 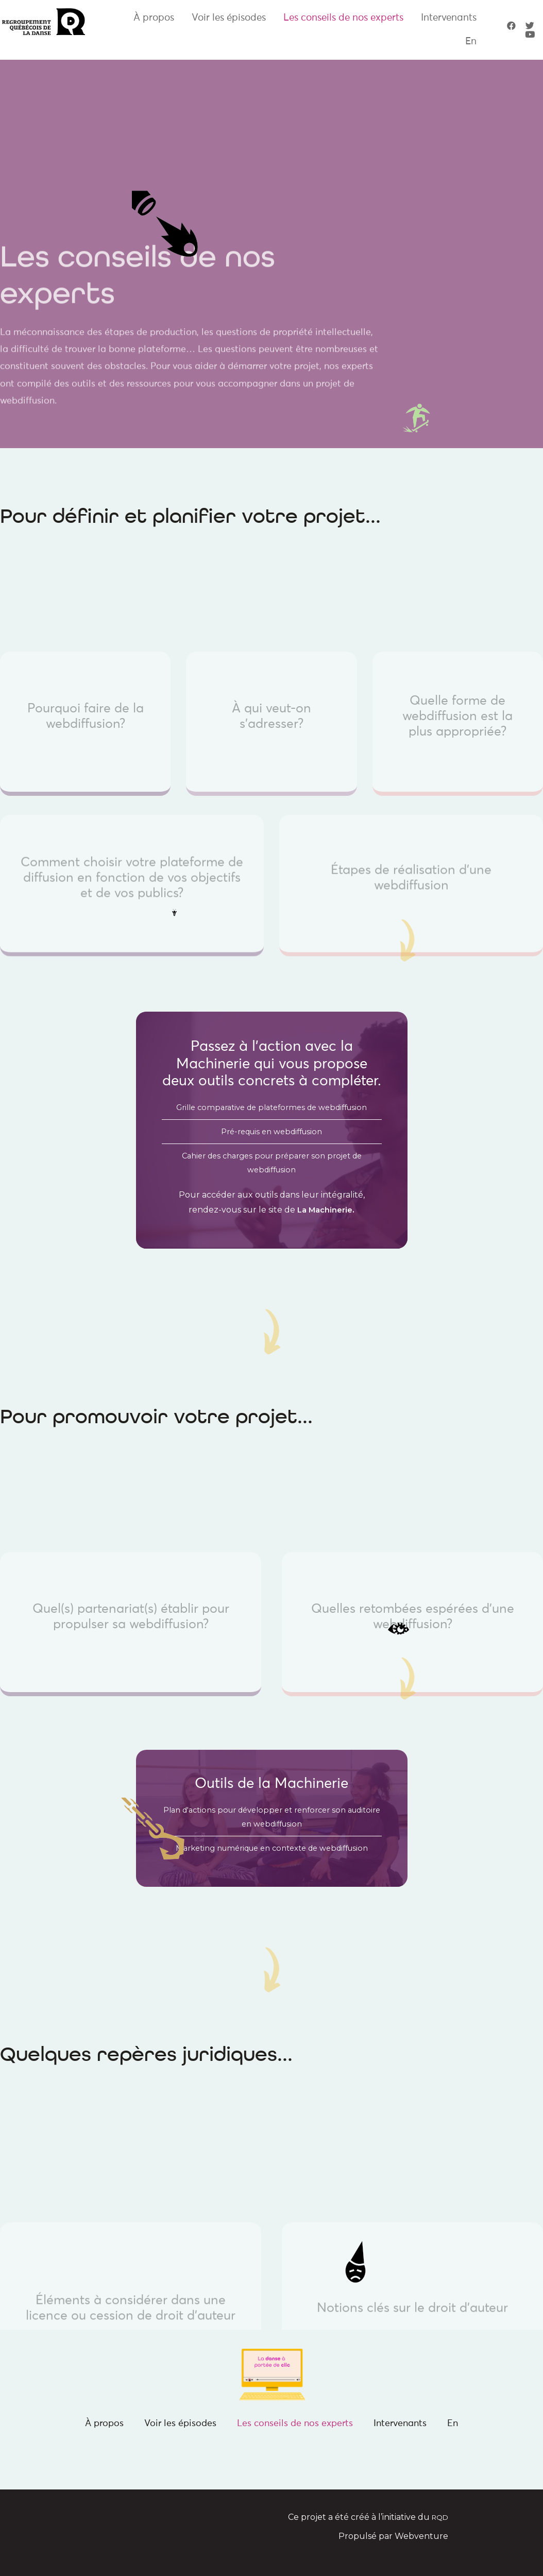 What do you see at coordinates (355, 2262) in the screenshot?
I see `indicates a player penalty or mistake` at bounding box center [355, 2262].